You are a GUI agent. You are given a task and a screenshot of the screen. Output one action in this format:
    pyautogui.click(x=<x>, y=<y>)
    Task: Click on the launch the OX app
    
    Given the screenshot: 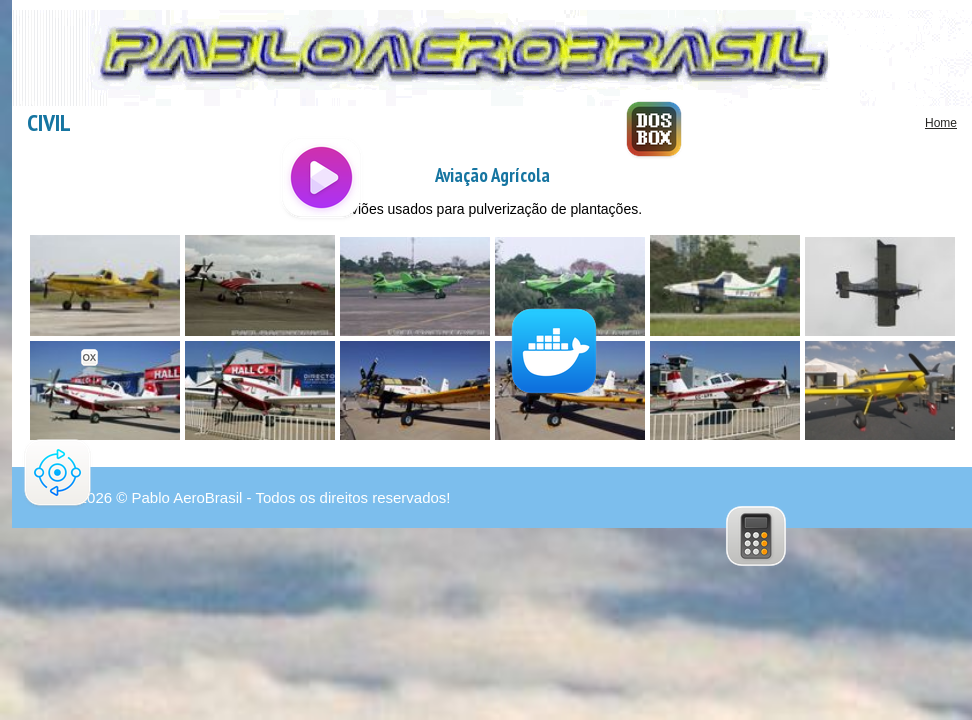 What is the action you would take?
    pyautogui.click(x=89, y=357)
    